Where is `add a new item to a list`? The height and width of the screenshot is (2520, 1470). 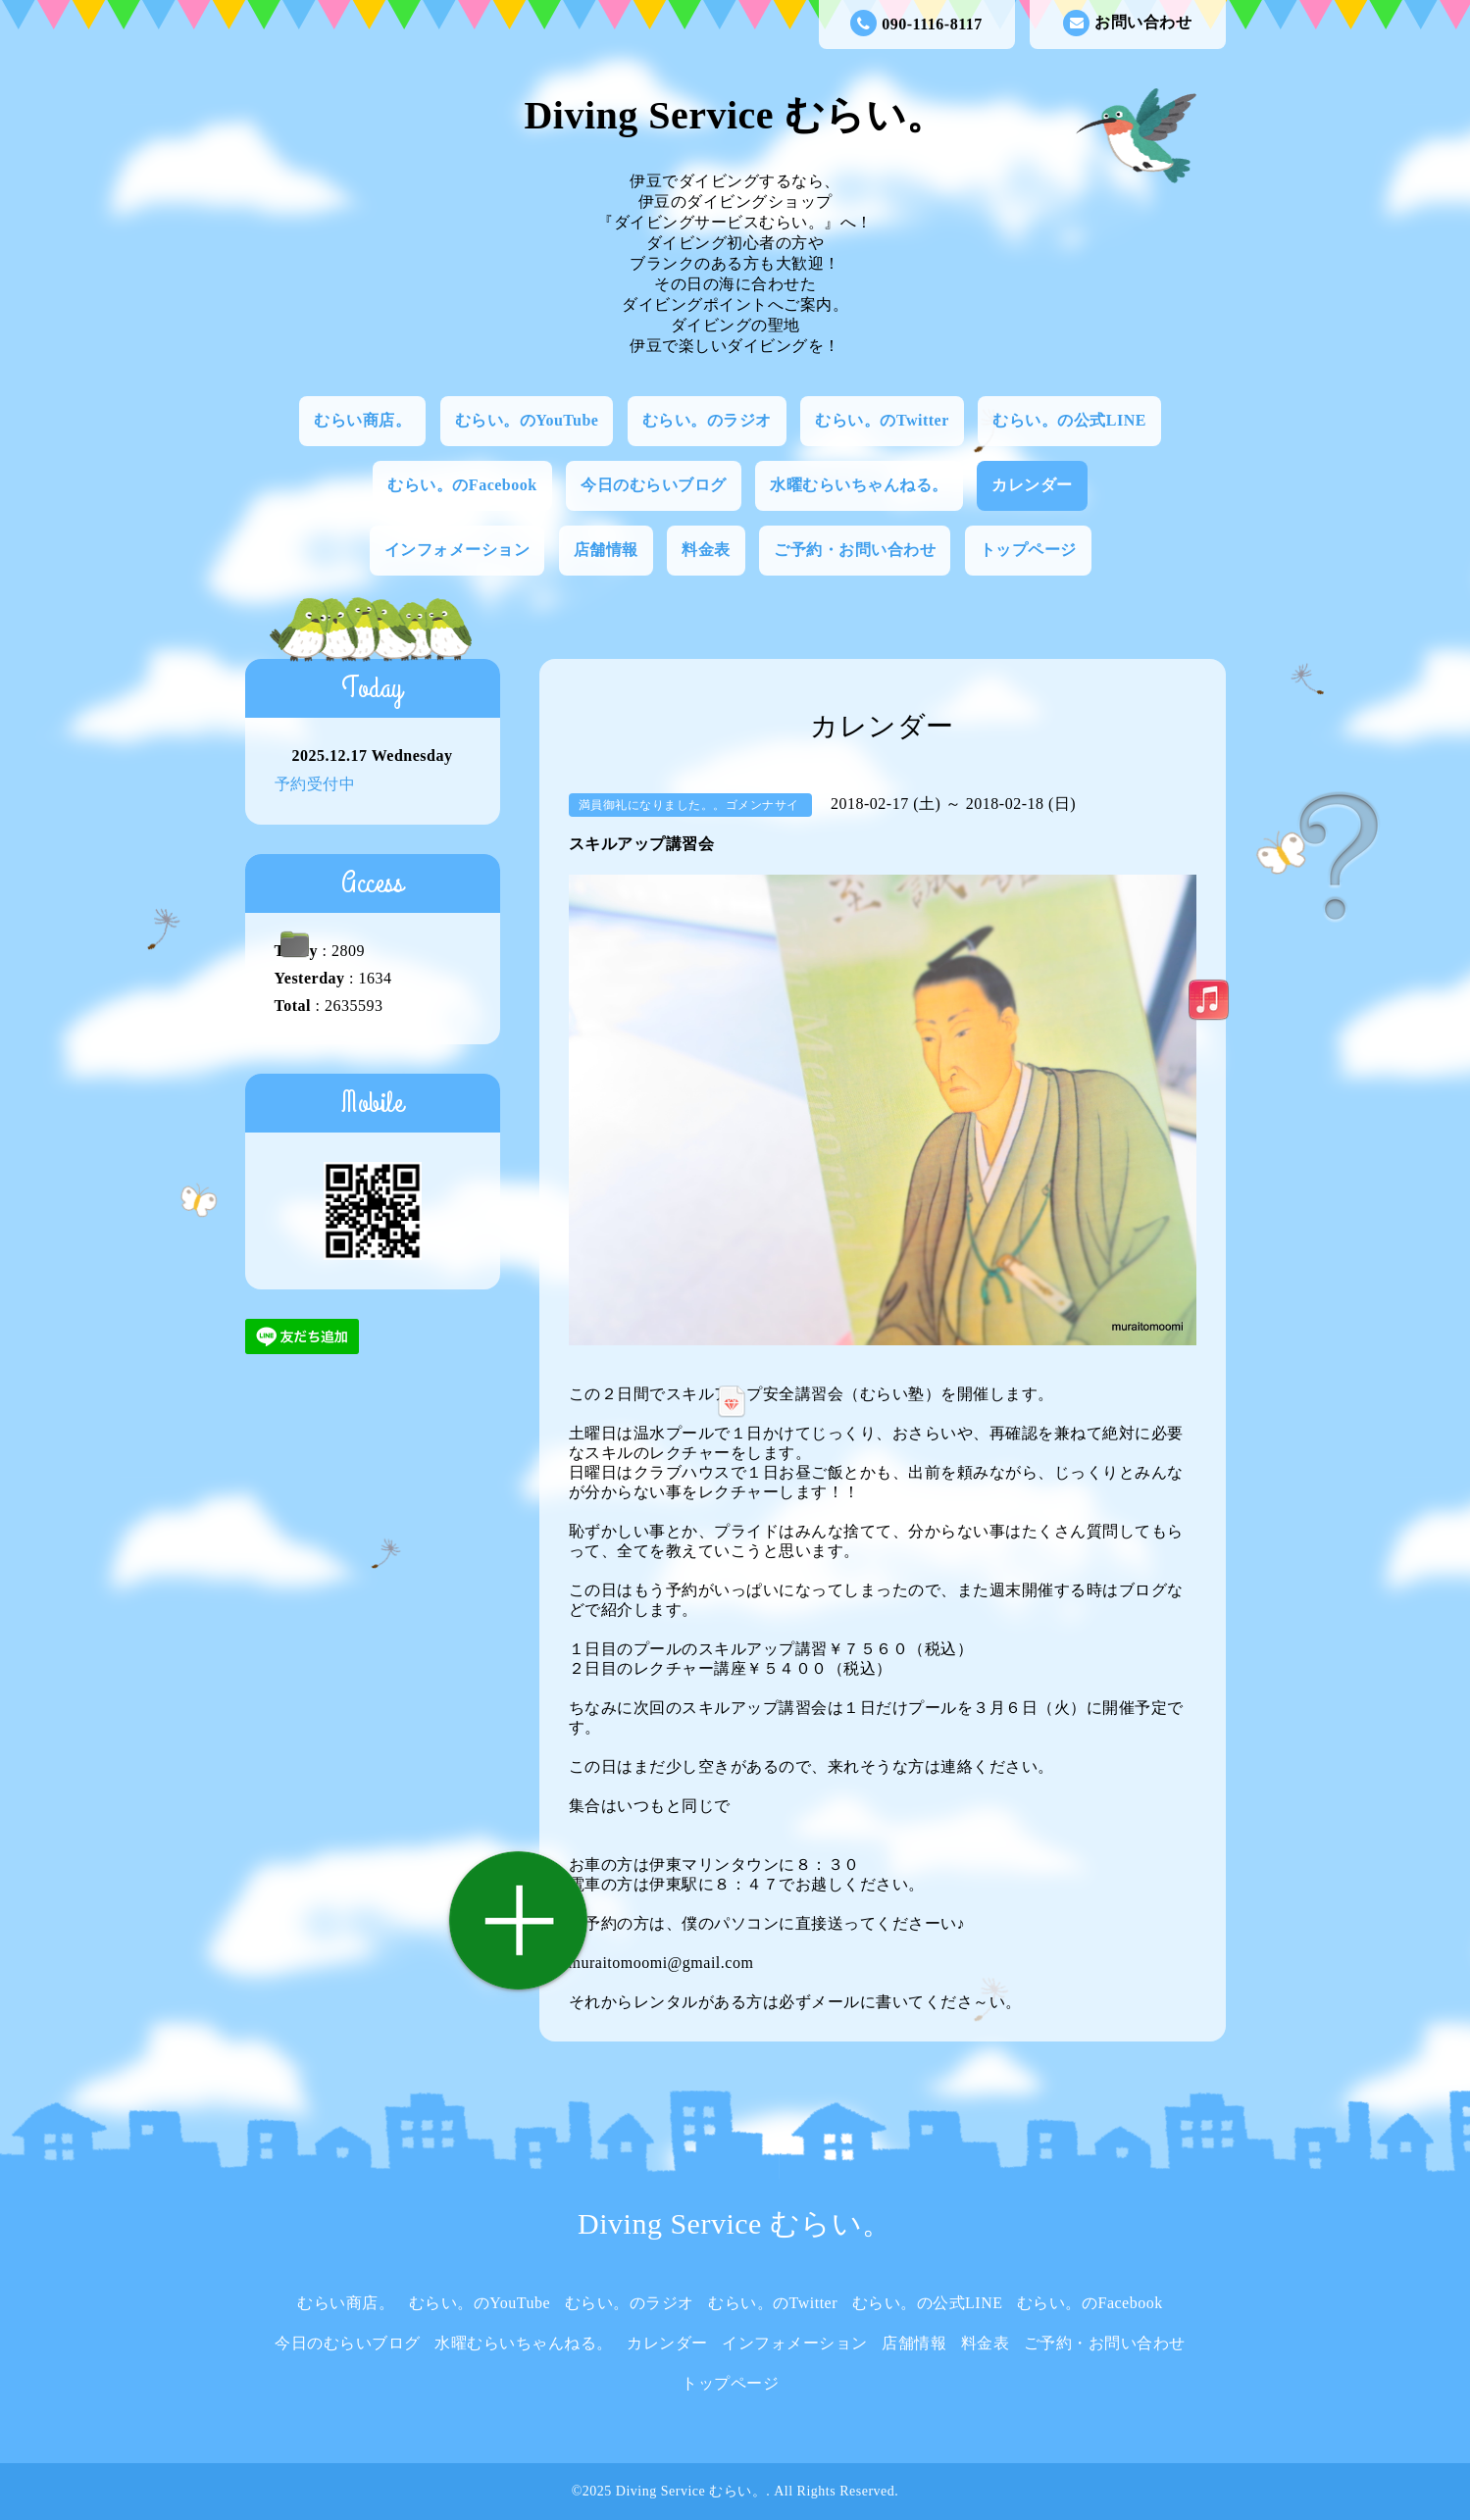 add a new item to a list is located at coordinates (518, 1920).